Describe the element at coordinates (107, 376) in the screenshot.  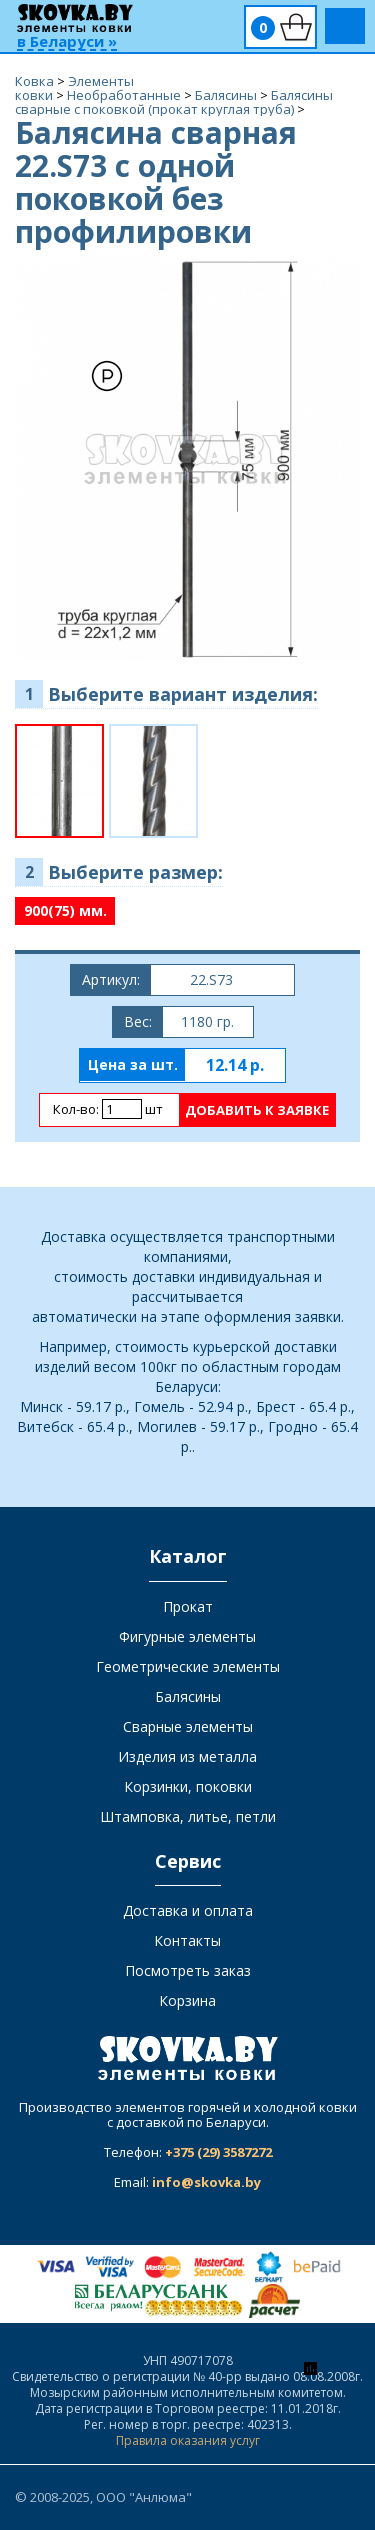
I see `parking location or availability indicator` at that location.